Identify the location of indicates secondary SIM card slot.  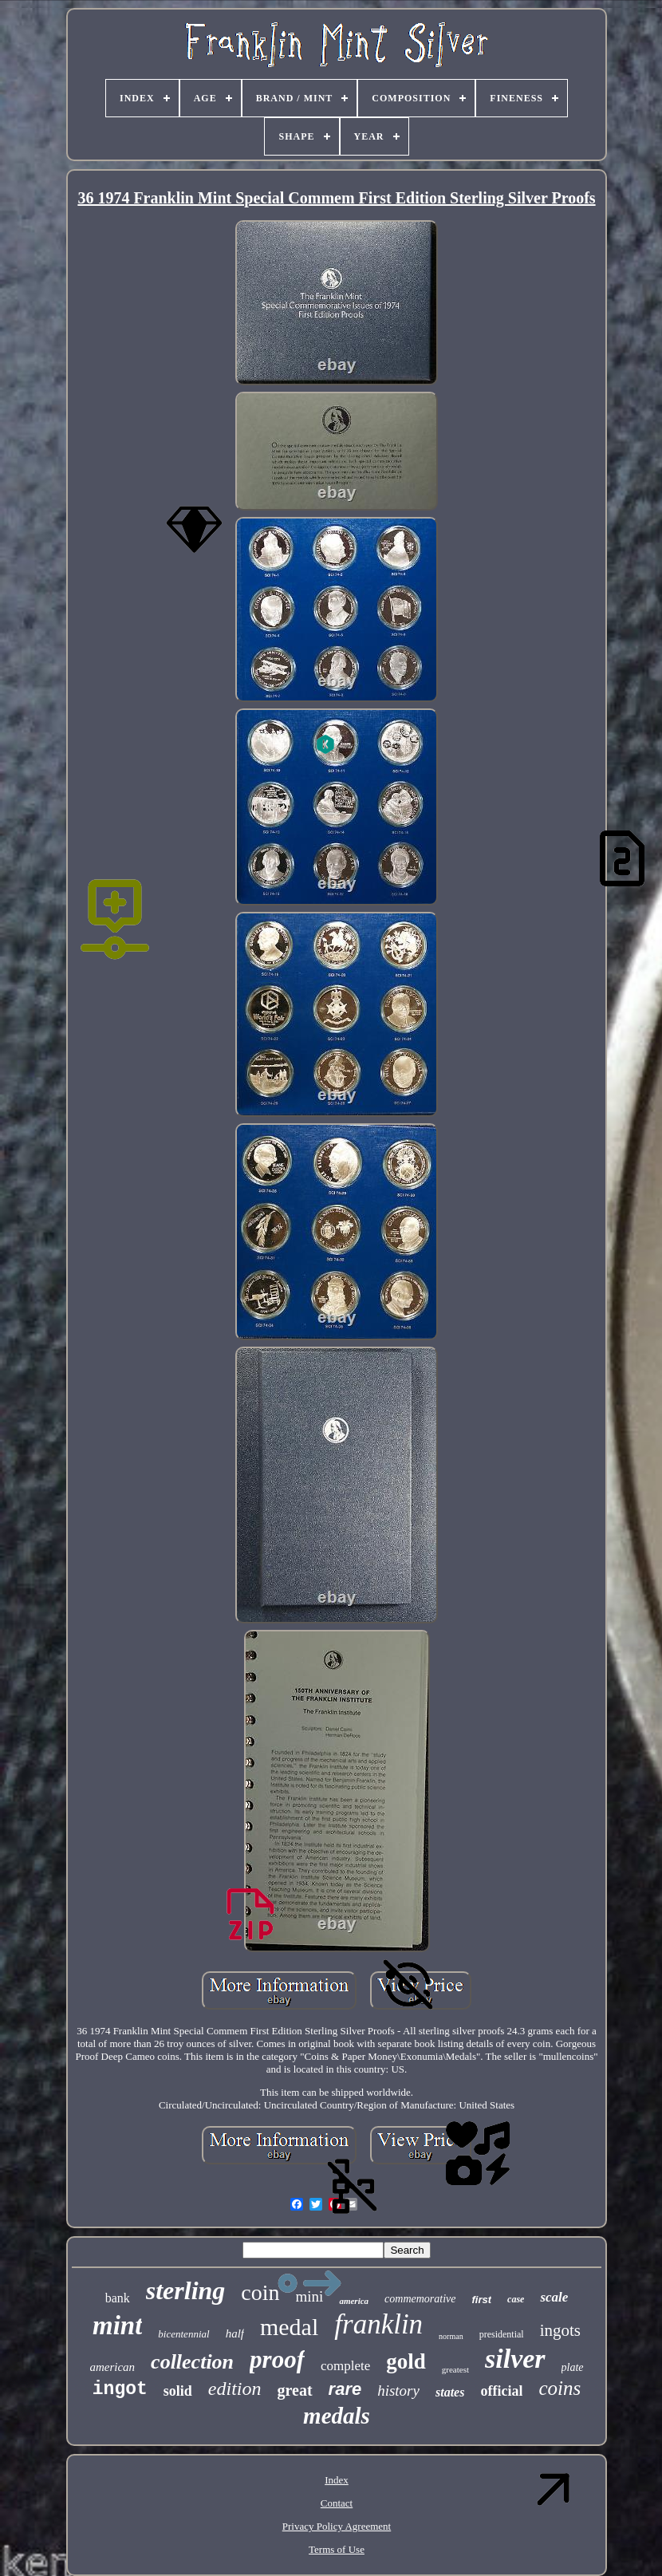
(622, 858).